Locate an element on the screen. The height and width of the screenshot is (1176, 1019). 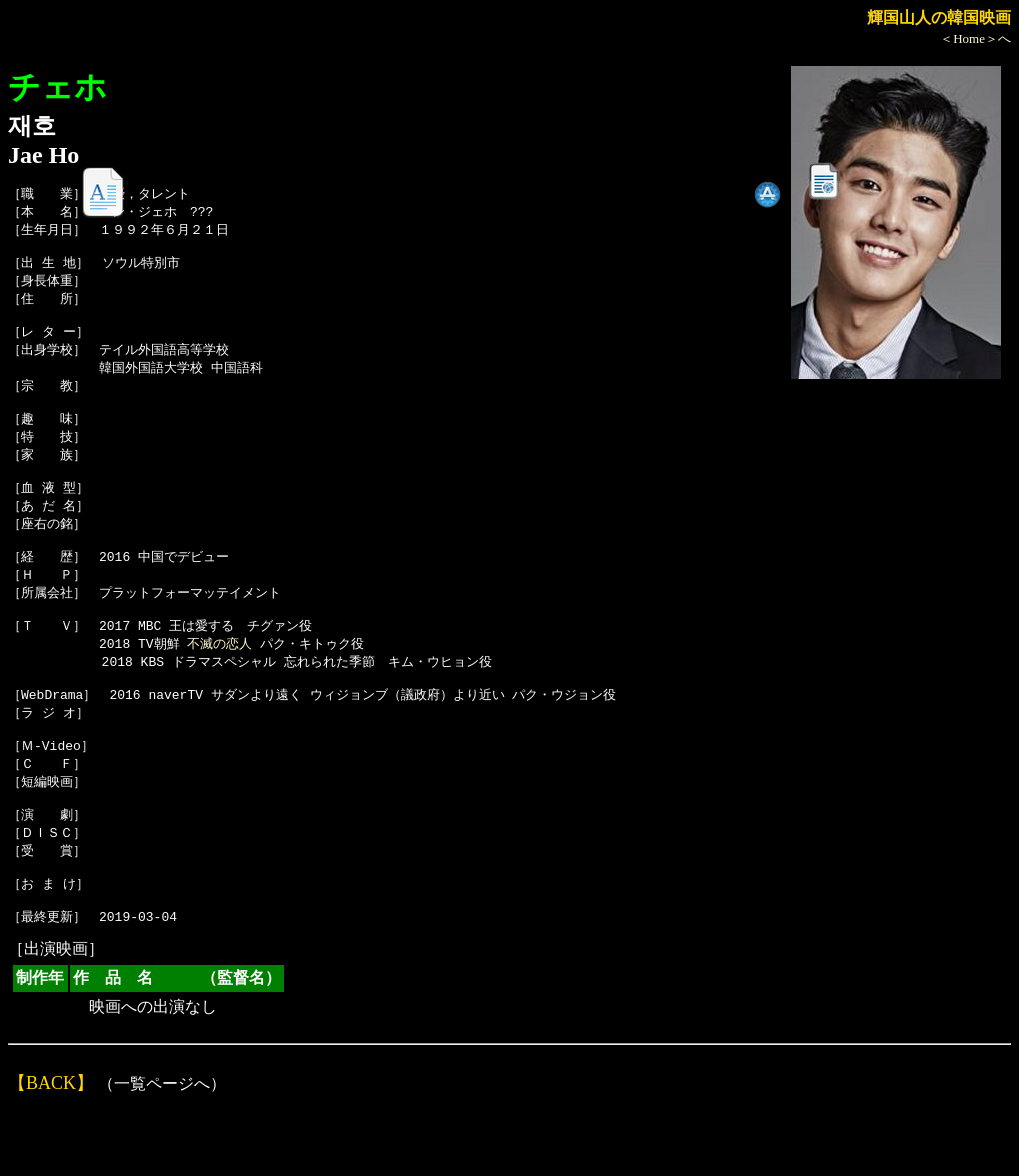
libreoffice web template file type is located at coordinates (824, 181).